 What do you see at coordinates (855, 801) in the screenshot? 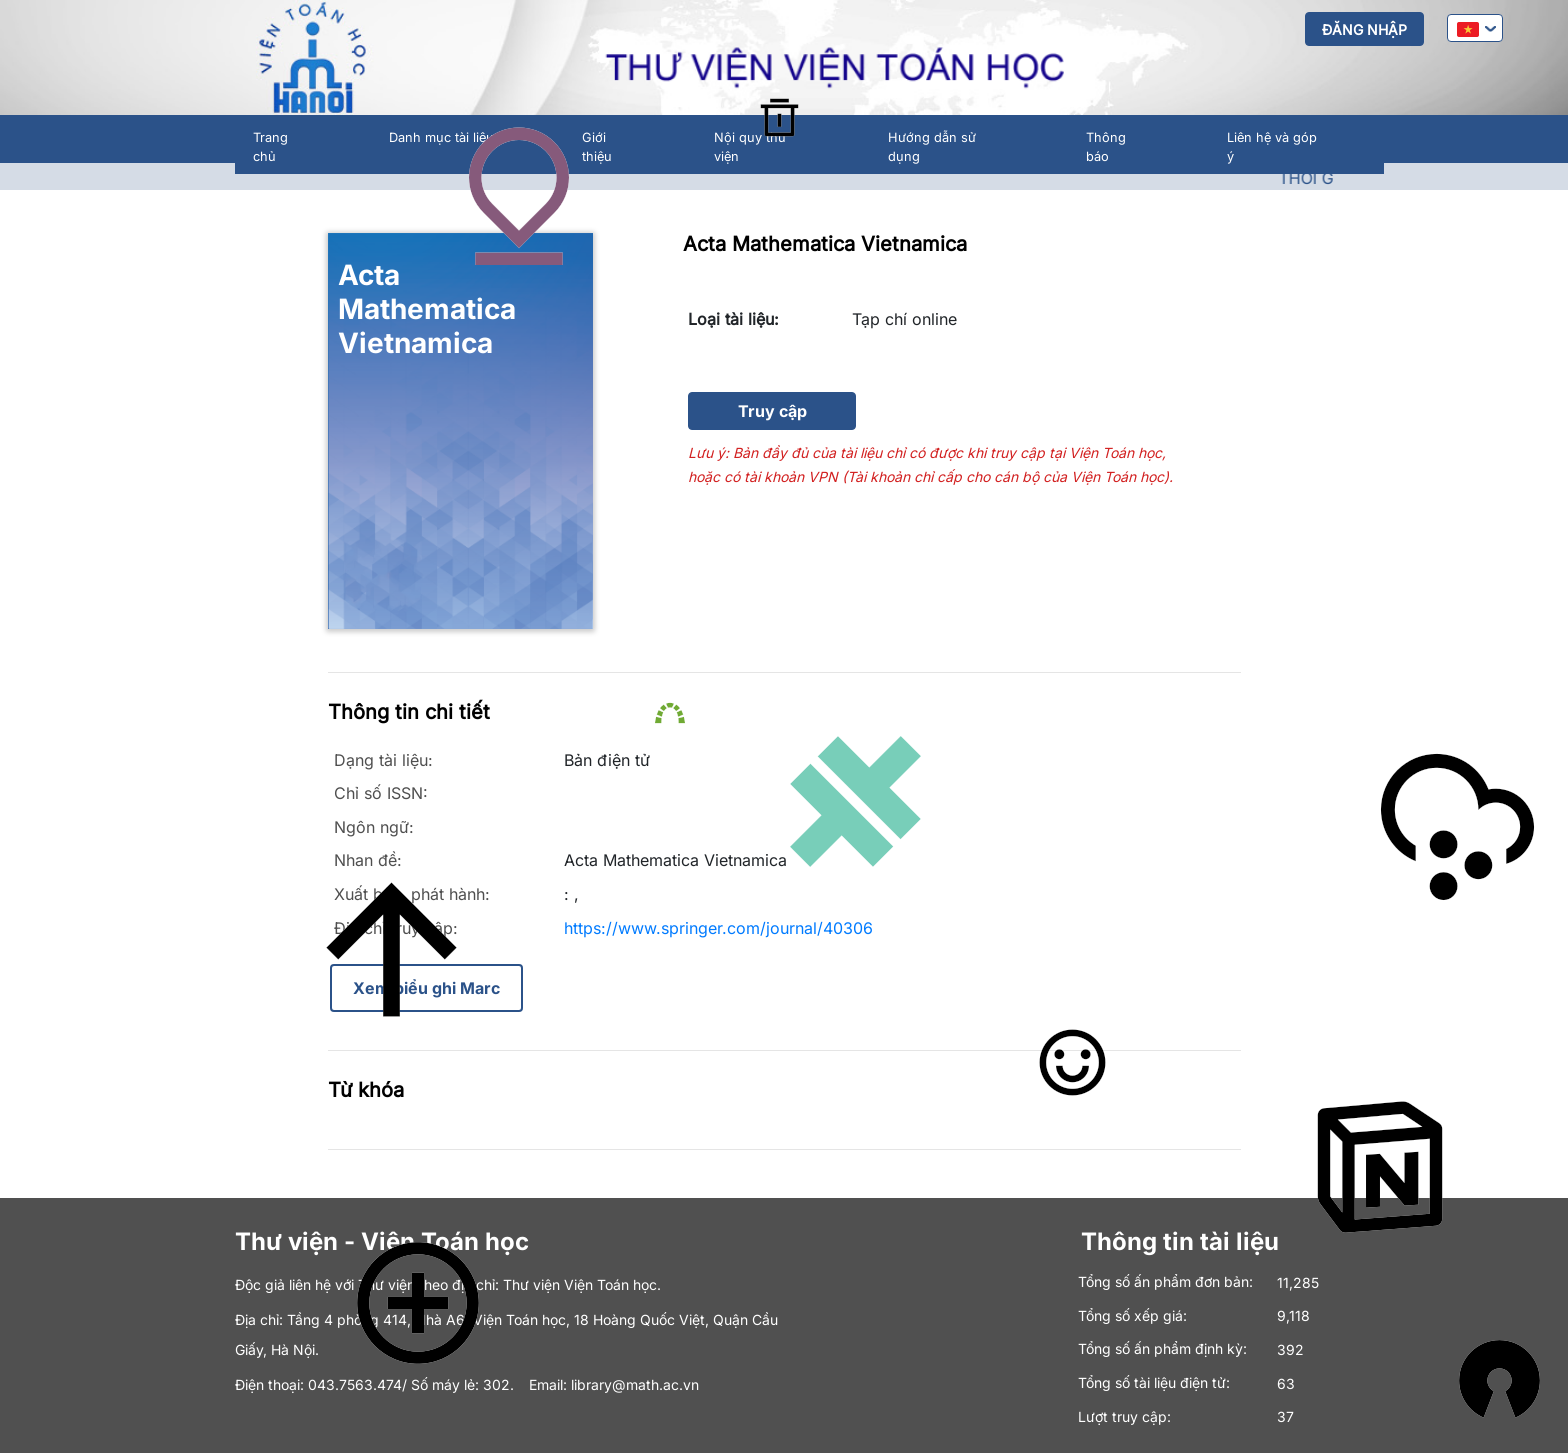
I see `capacitor framework logo` at bounding box center [855, 801].